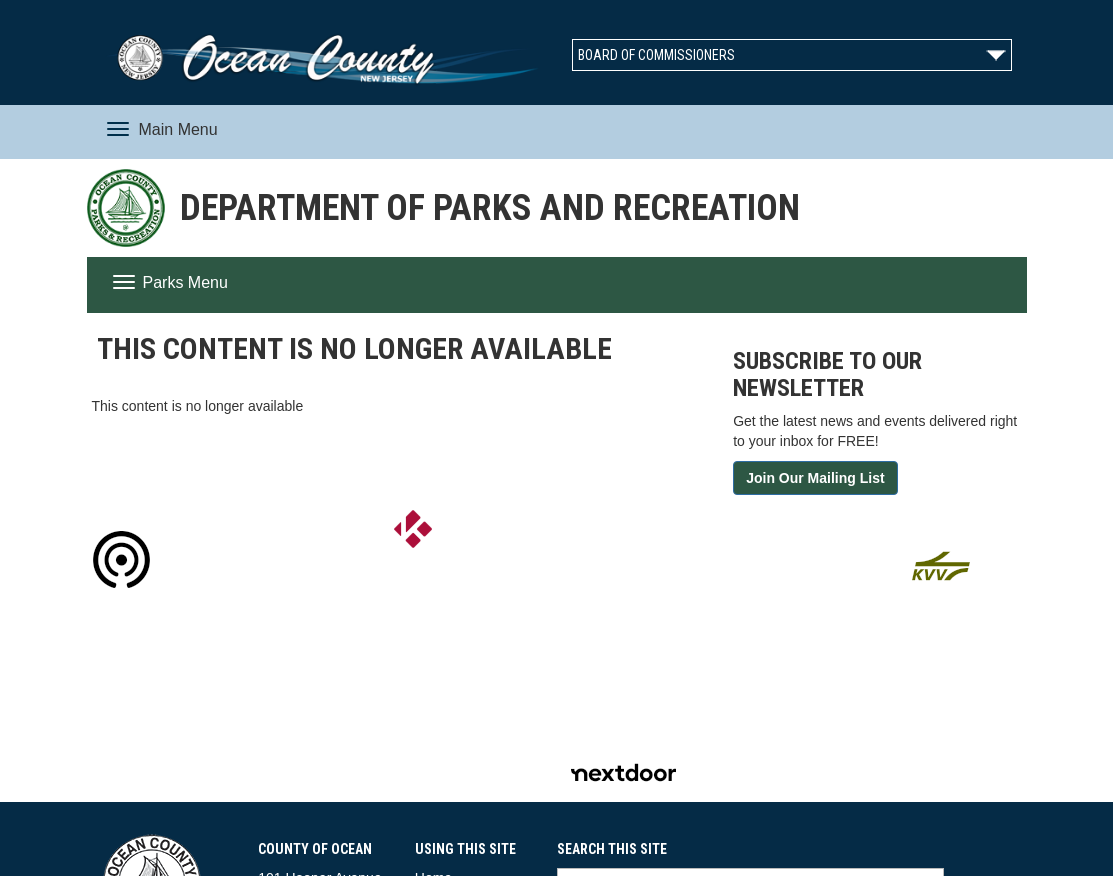  Describe the element at coordinates (941, 566) in the screenshot. I see `karlsruher verkehrsverbund (KVV) public transit logo` at that location.